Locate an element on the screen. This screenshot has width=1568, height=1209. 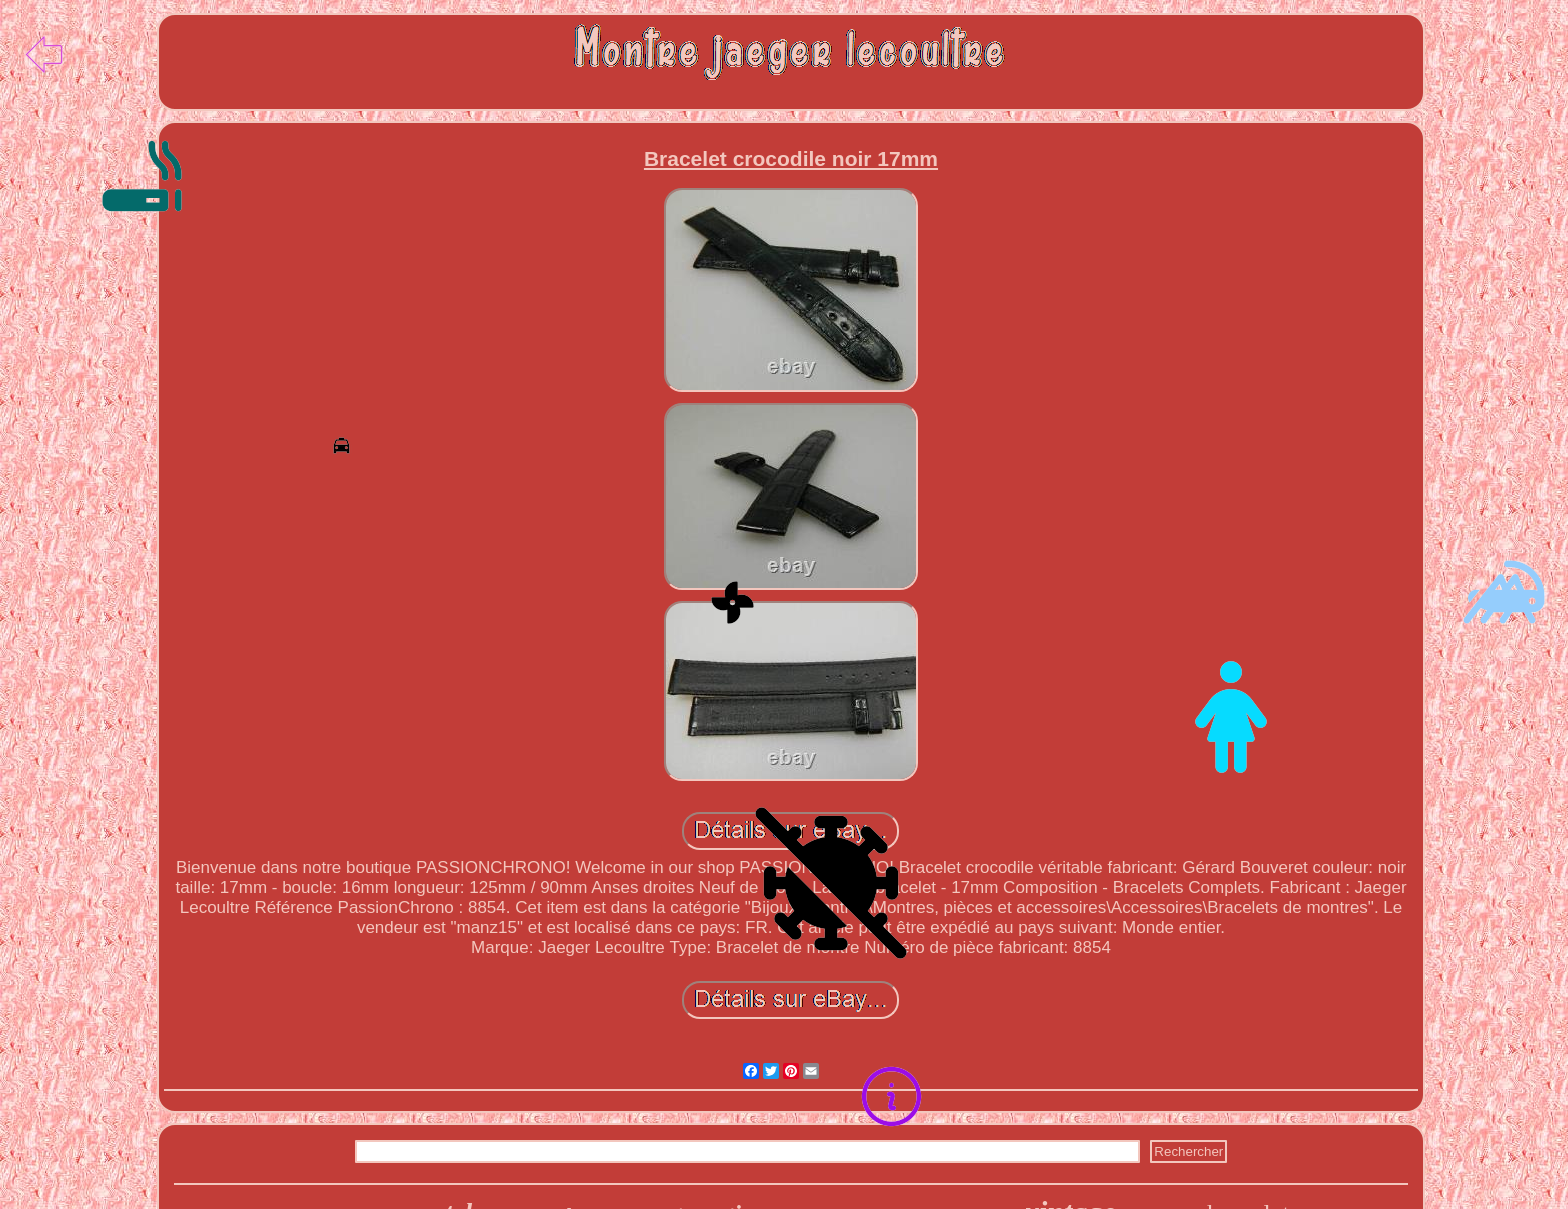
women's restroom indicator is located at coordinates (1231, 717).